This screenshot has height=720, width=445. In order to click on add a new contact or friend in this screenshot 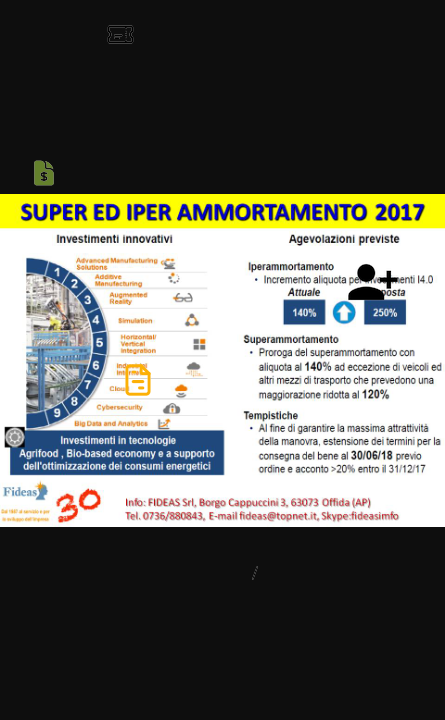, I will do `click(373, 282)`.